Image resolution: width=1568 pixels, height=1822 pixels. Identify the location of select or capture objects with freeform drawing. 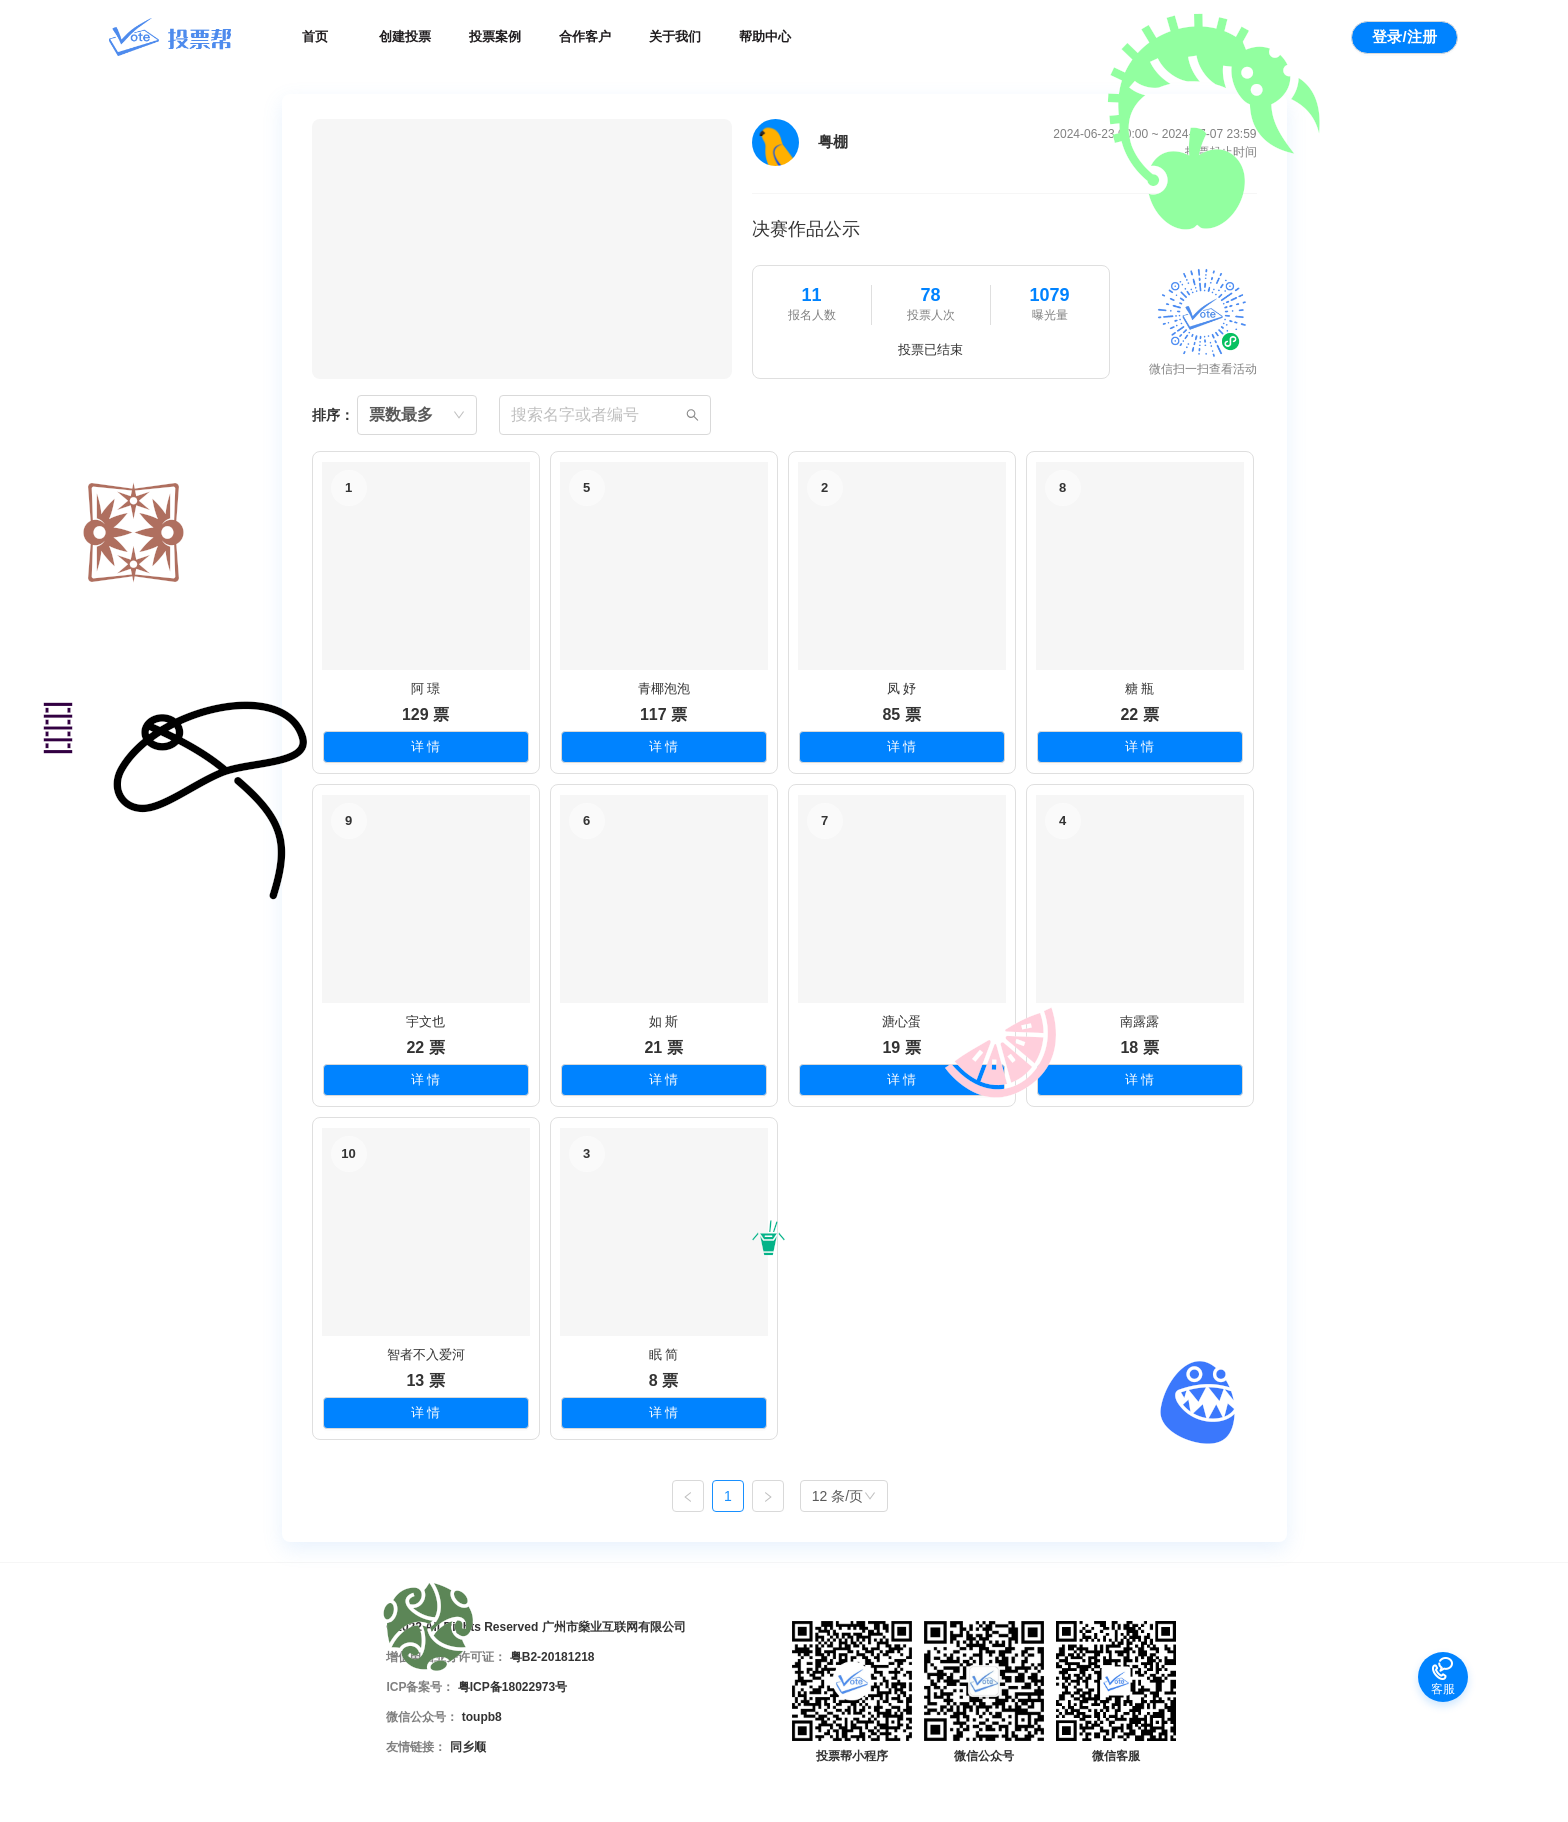
(211, 800).